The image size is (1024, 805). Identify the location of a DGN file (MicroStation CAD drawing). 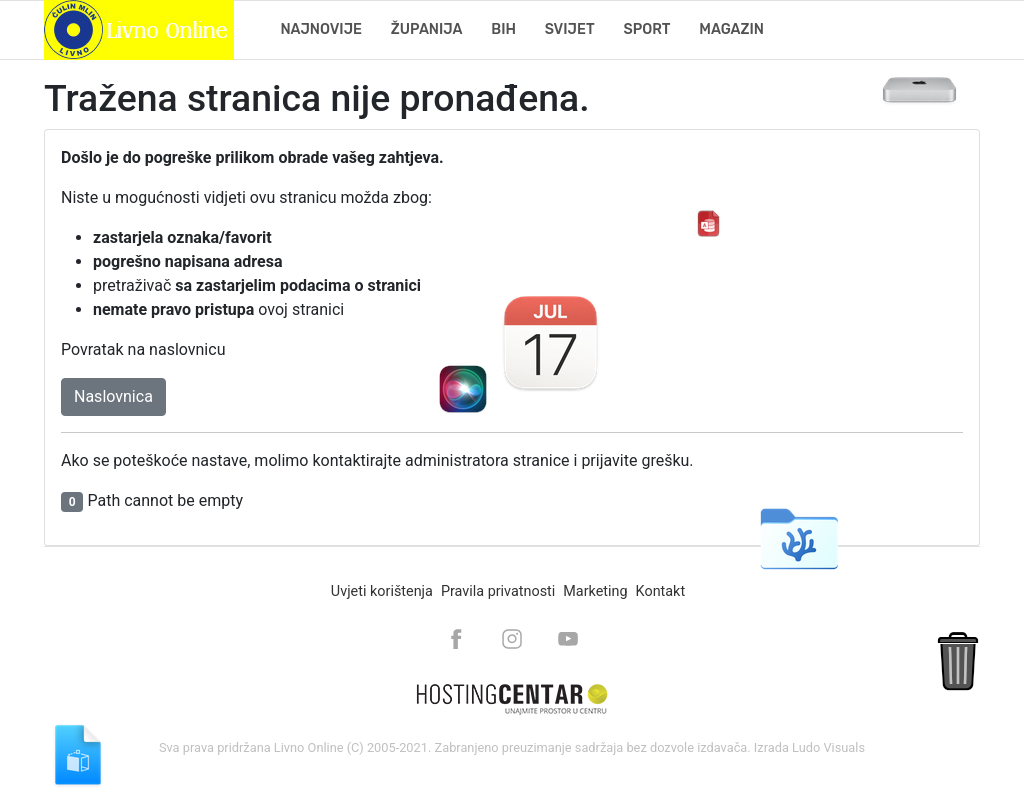
(78, 756).